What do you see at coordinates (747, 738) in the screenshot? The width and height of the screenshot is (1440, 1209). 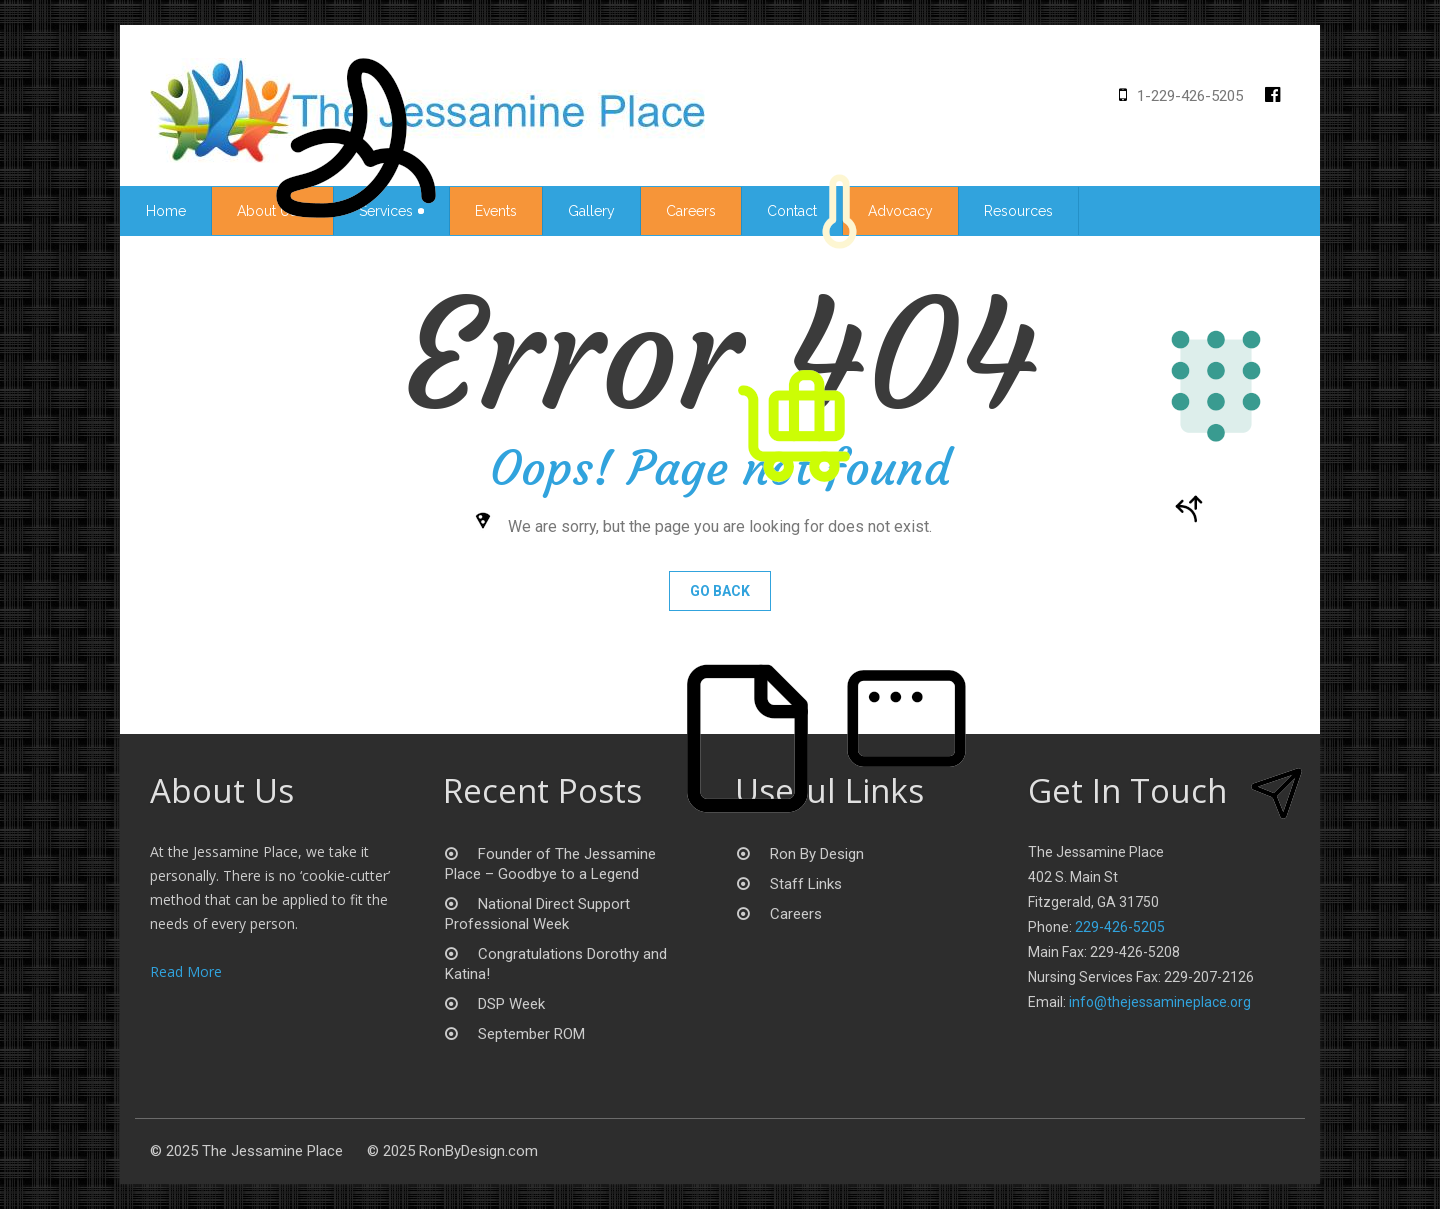 I see `open or view a file` at bounding box center [747, 738].